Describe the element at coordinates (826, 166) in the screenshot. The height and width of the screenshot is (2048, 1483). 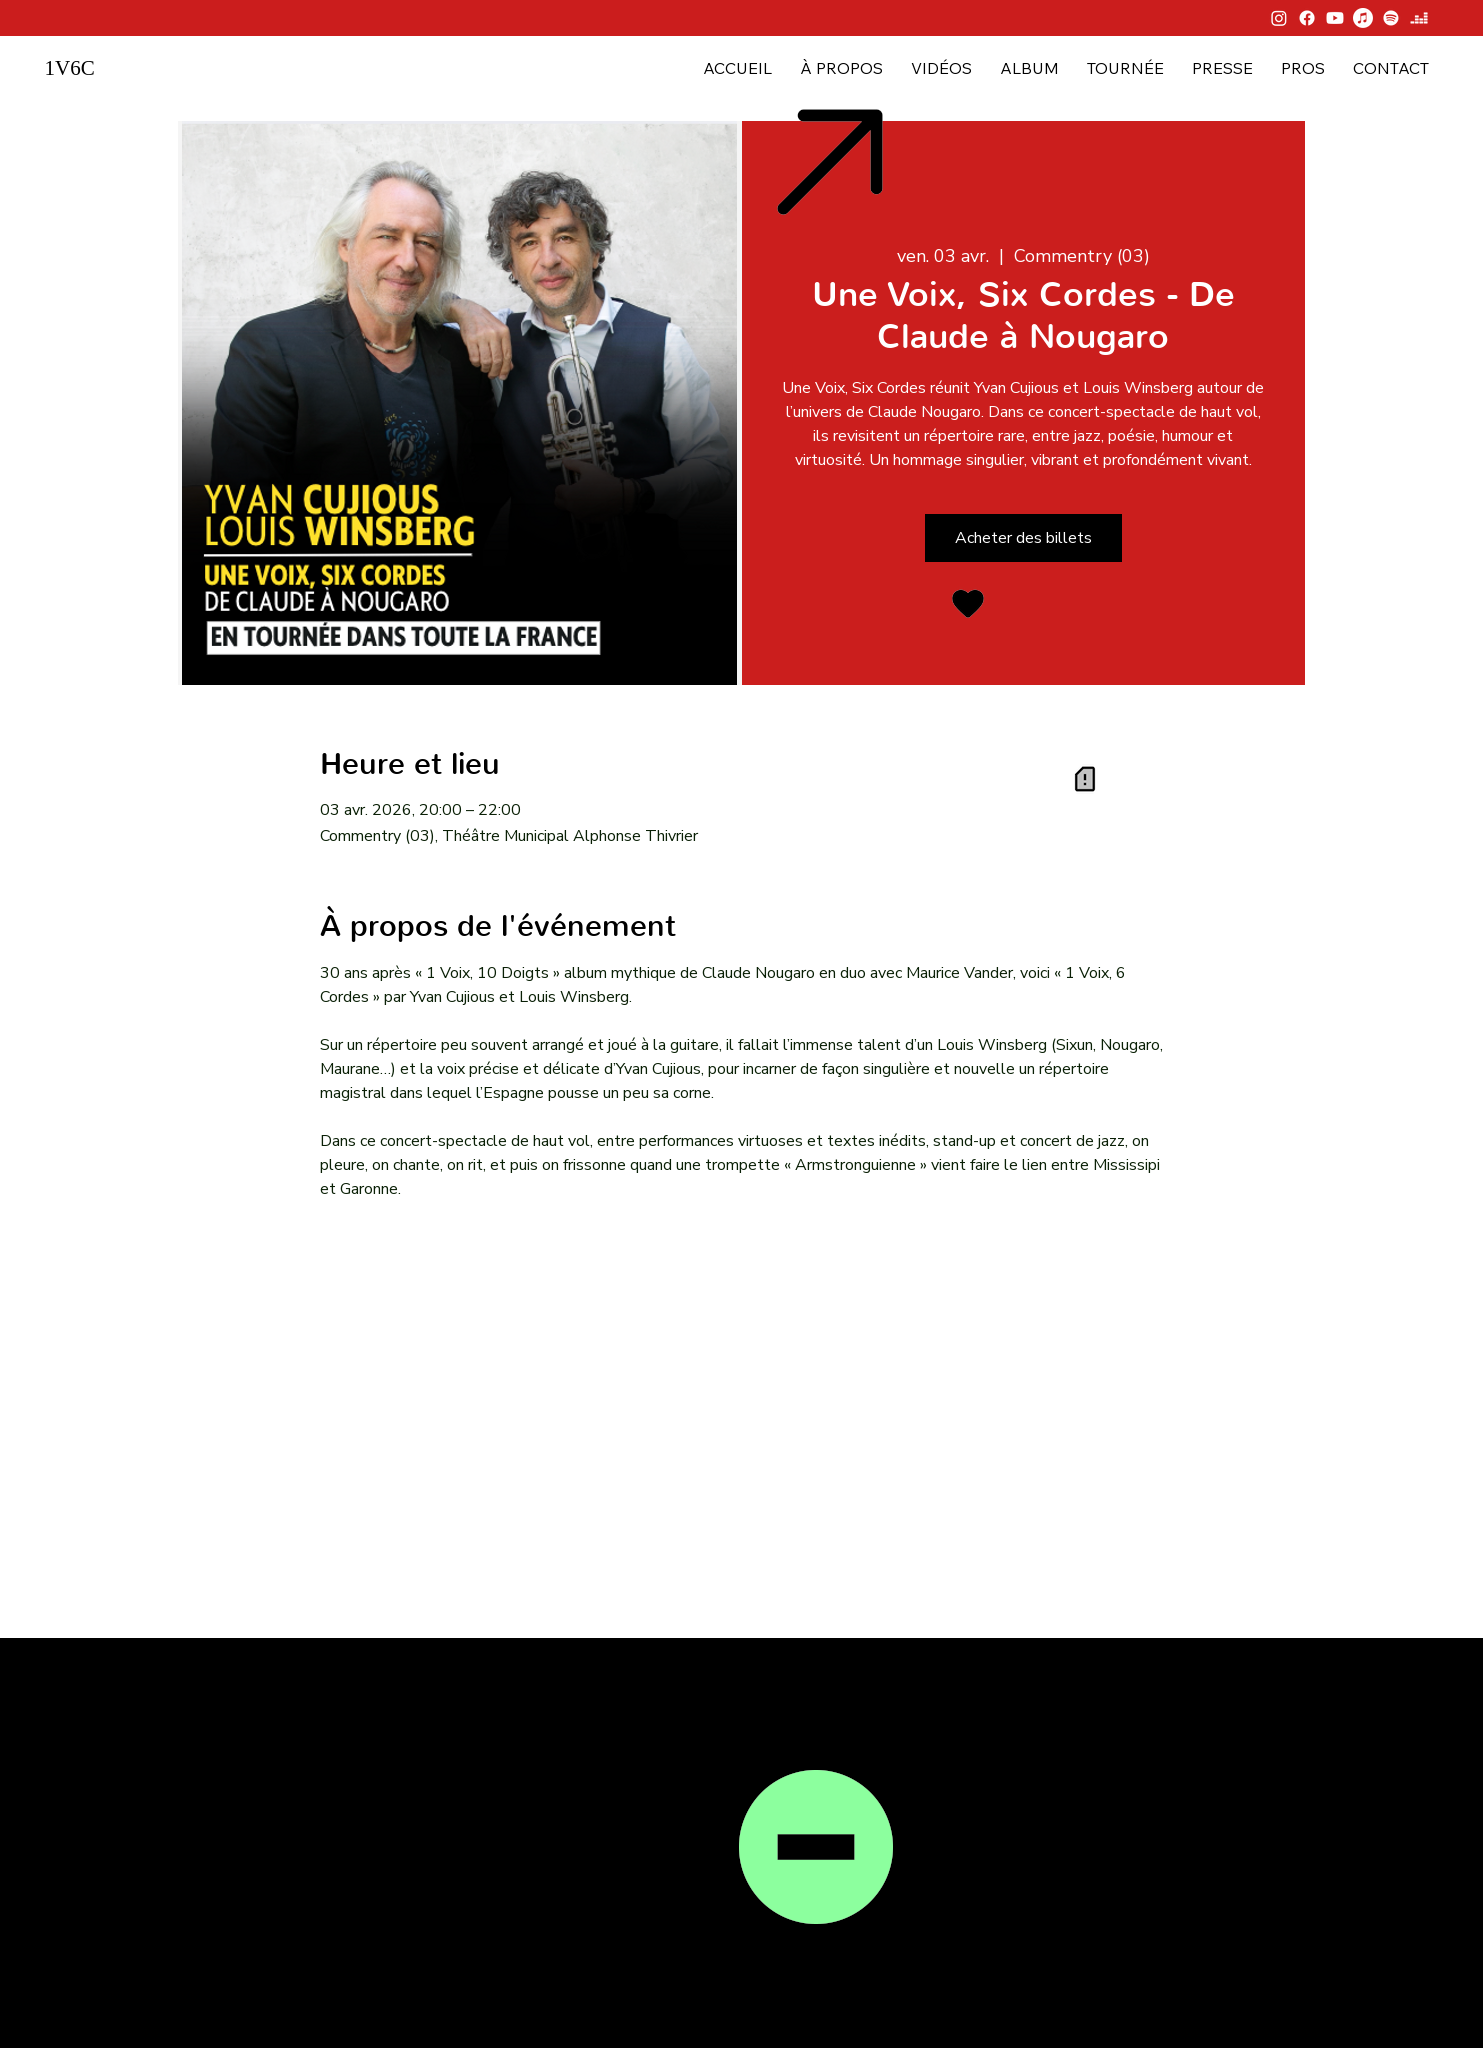
I see `open link in new tab or window` at that location.